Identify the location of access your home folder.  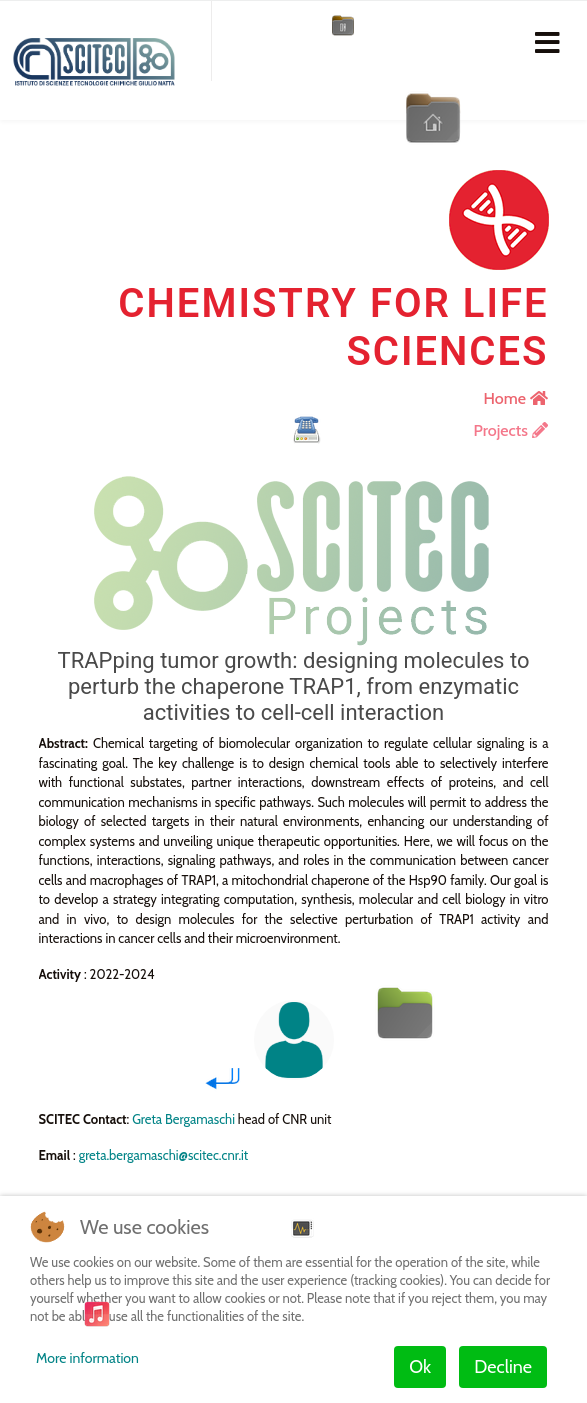
(433, 118).